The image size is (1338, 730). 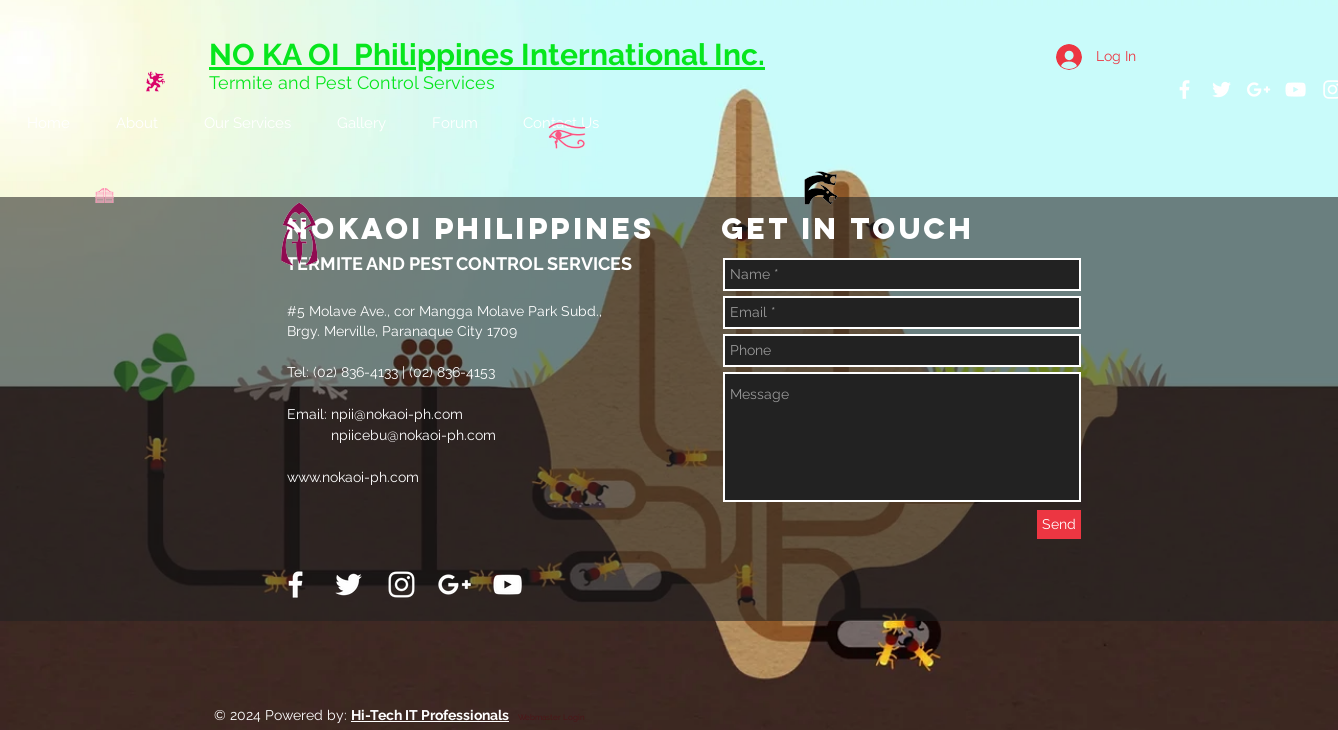 What do you see at coordinates (155, 81) in the screenshot?
I see `select werewolf character or role` at bounding box center [155, 81].